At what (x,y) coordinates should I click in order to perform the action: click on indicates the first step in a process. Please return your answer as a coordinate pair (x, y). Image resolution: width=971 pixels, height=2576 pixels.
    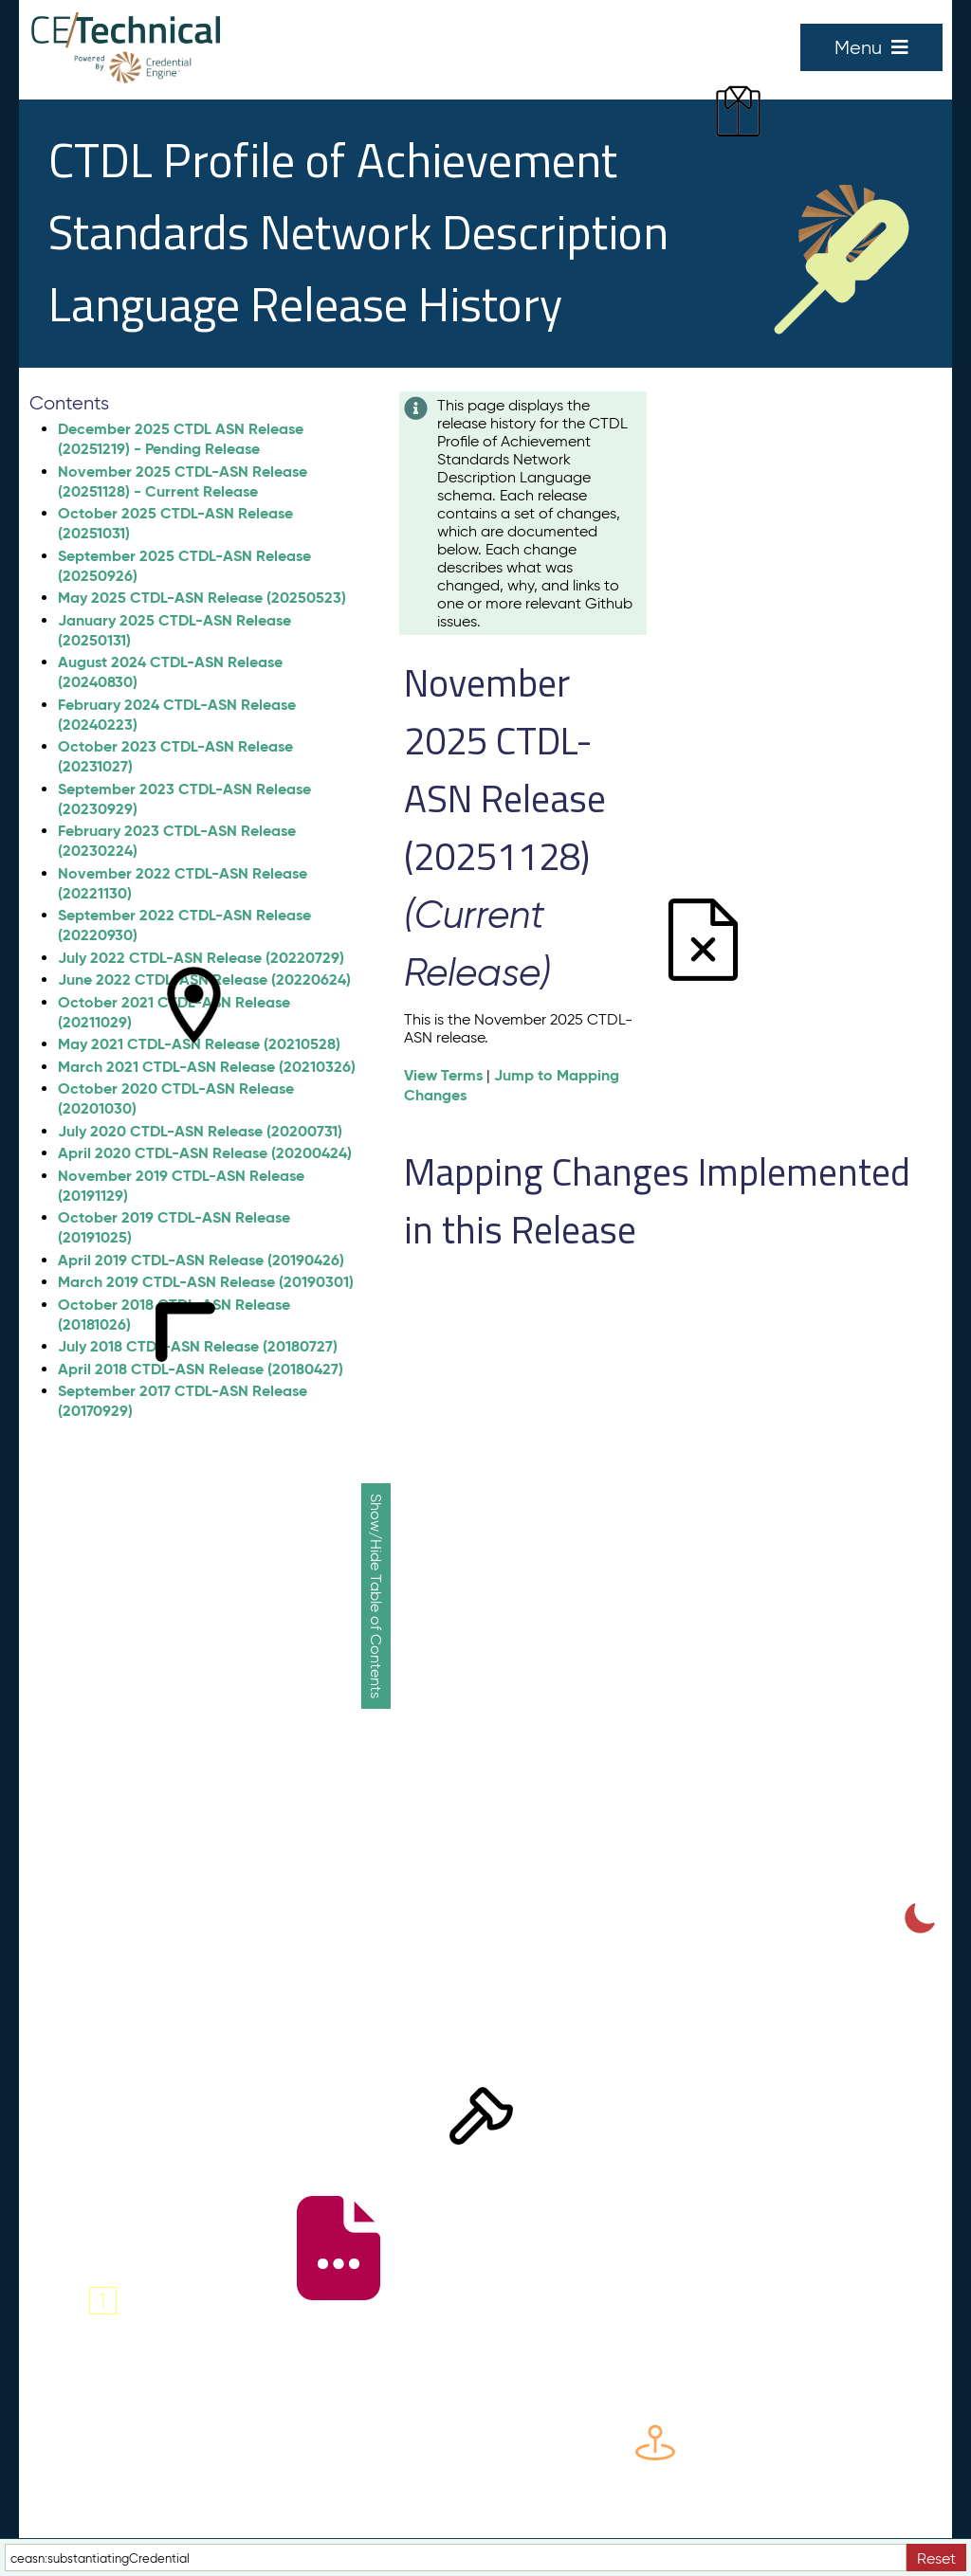
    Looking at the image, I should click on (102, 2300).